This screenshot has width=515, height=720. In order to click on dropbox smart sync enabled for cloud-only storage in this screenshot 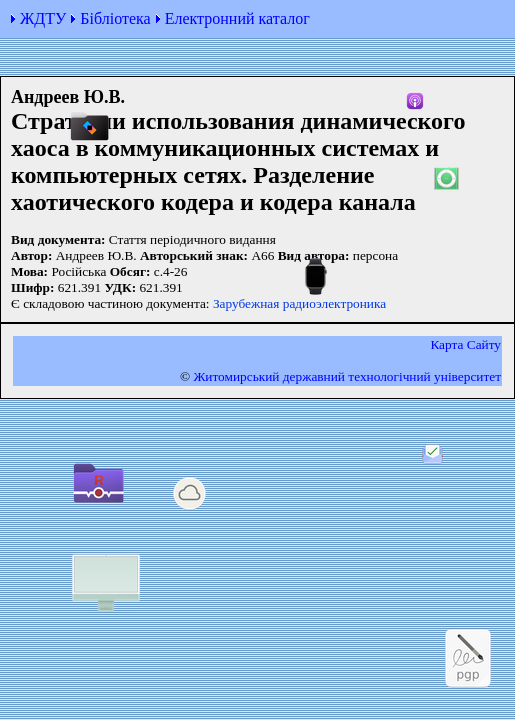, I will do `click(189, 493)`.